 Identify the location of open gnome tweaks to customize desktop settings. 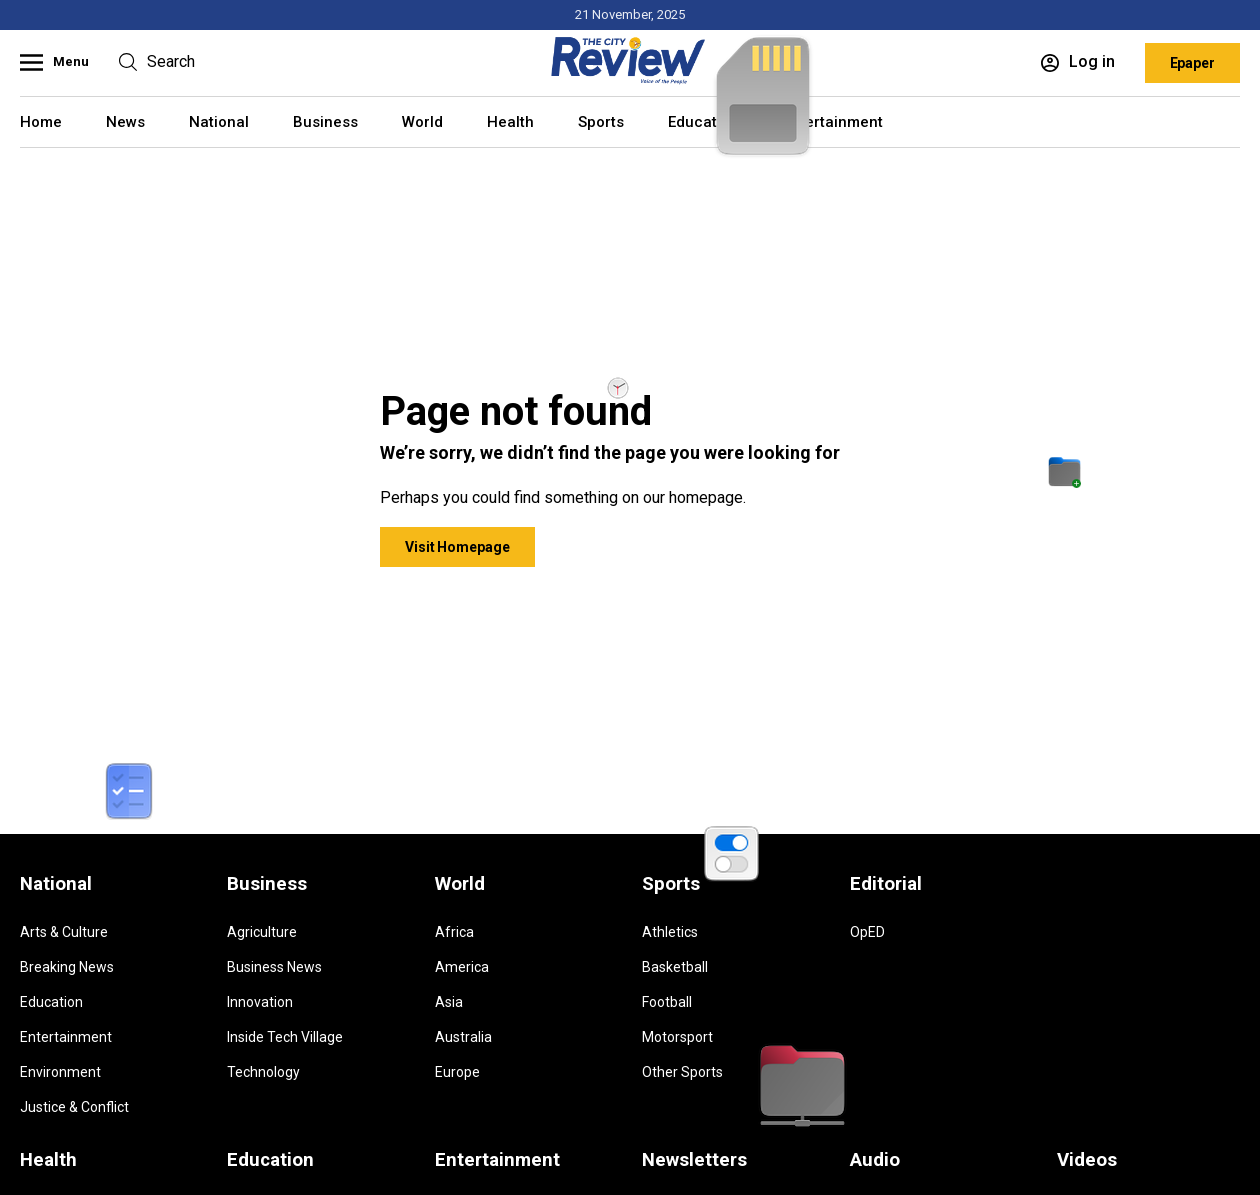
(731, 853).